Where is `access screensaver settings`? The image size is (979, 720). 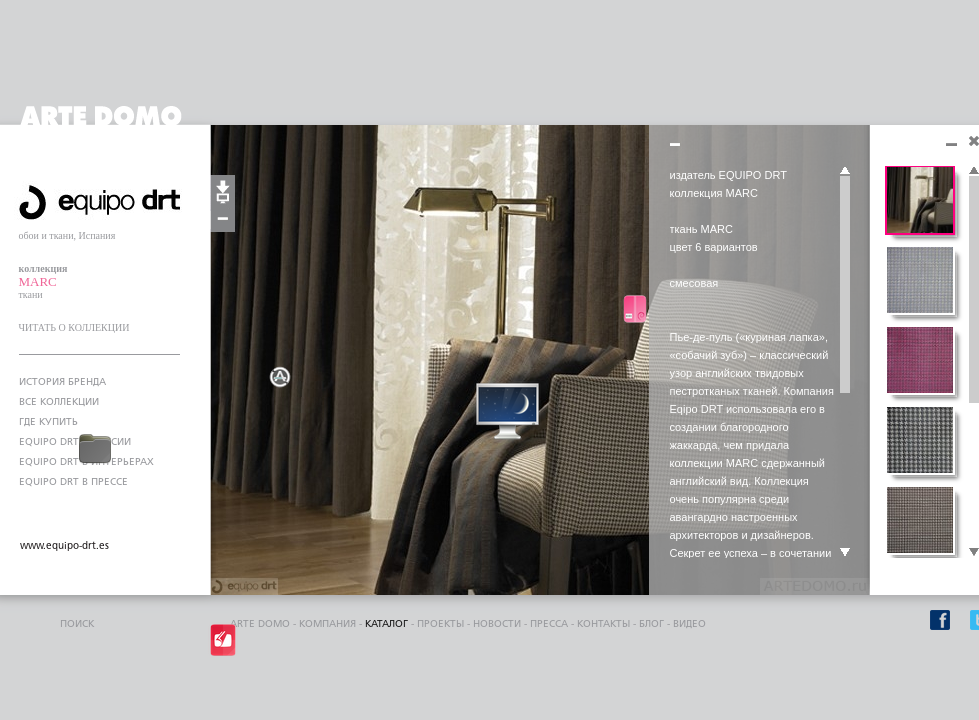 access screensaver settings is located at coordinates (507, 410).